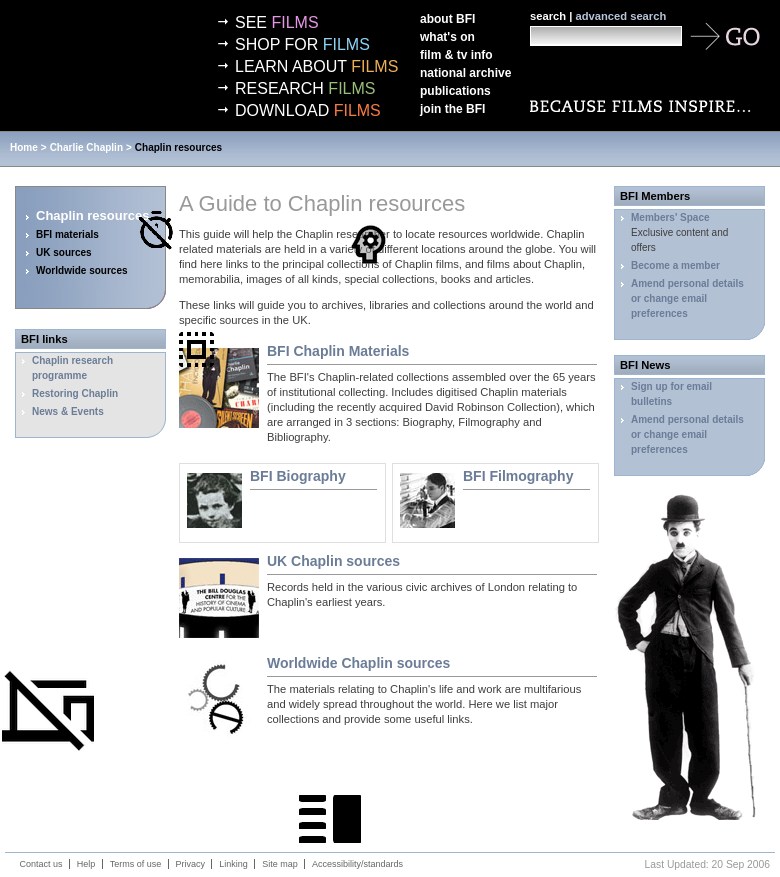 The width and height of the screenshot is (780, 877). Describe the element at coordinates (48, 711) in the screenshot. I see `device linking is disabled` at that location.